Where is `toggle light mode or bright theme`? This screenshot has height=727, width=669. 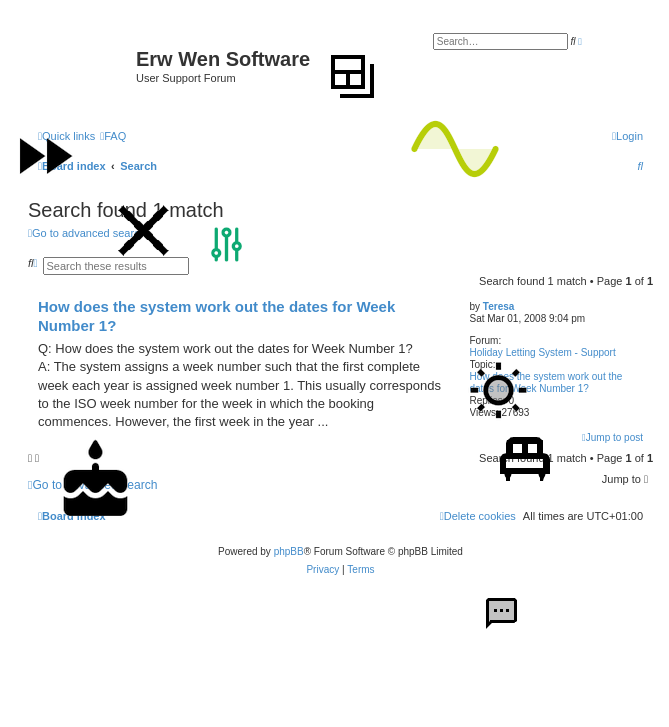 toggle light mode or bright theme is located at coordinates (498, 391).